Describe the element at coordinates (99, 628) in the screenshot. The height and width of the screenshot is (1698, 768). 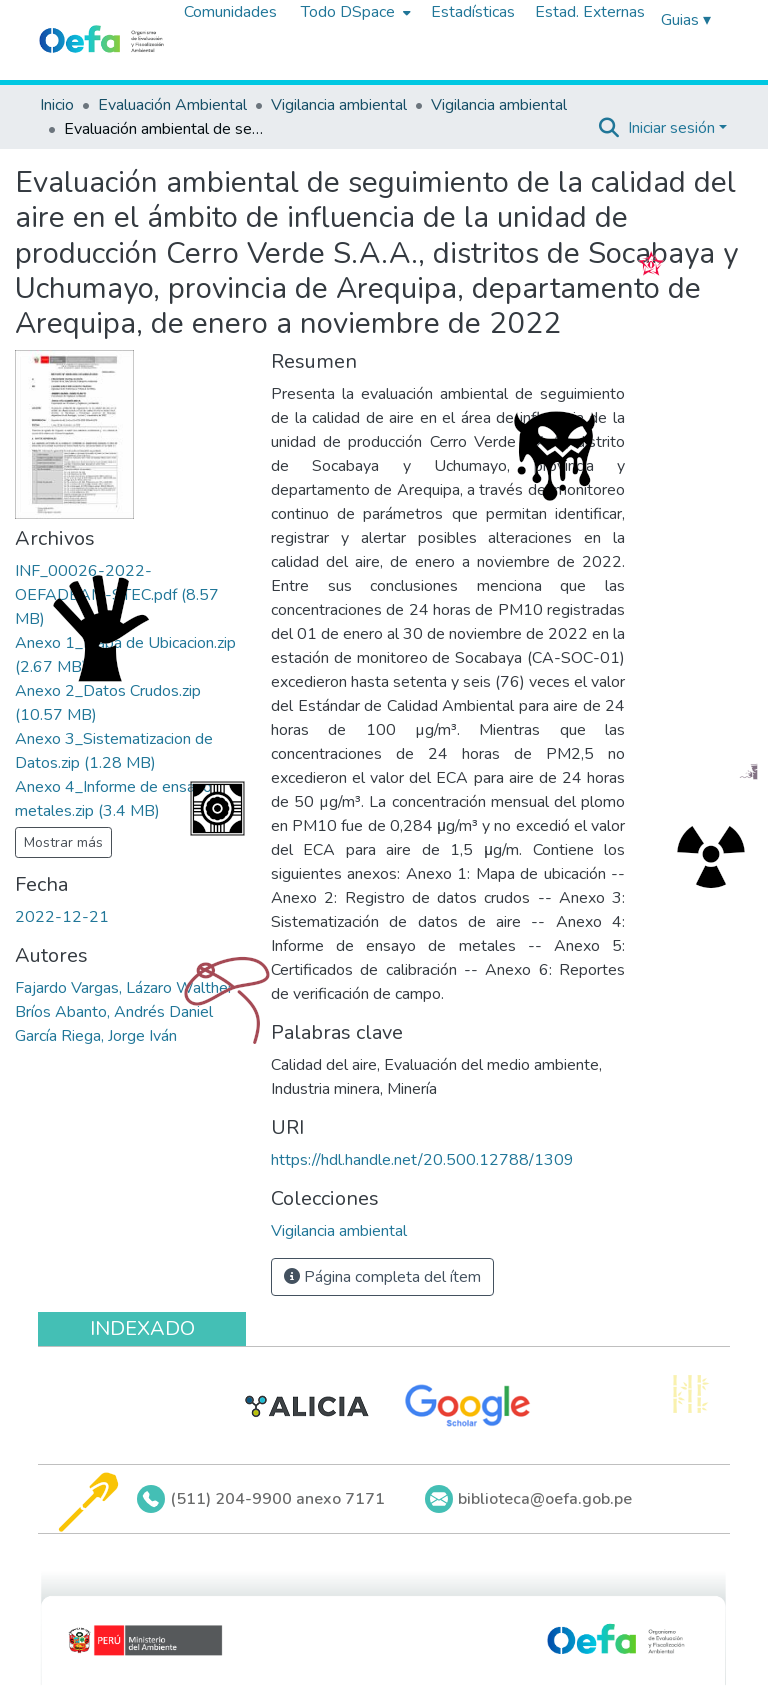
I see `high-five or wave gesture` at that location.